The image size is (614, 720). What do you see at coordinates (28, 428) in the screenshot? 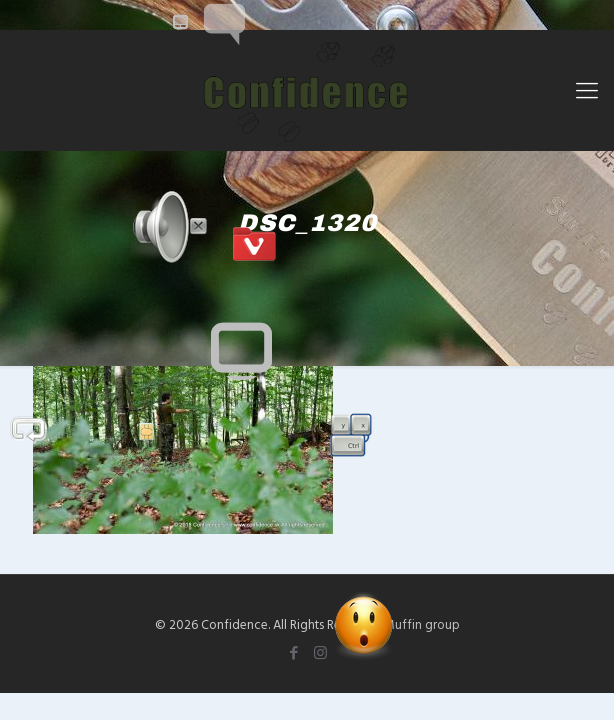
I see `enable repeat mode for current playlist` at bounding box center [28, 428].